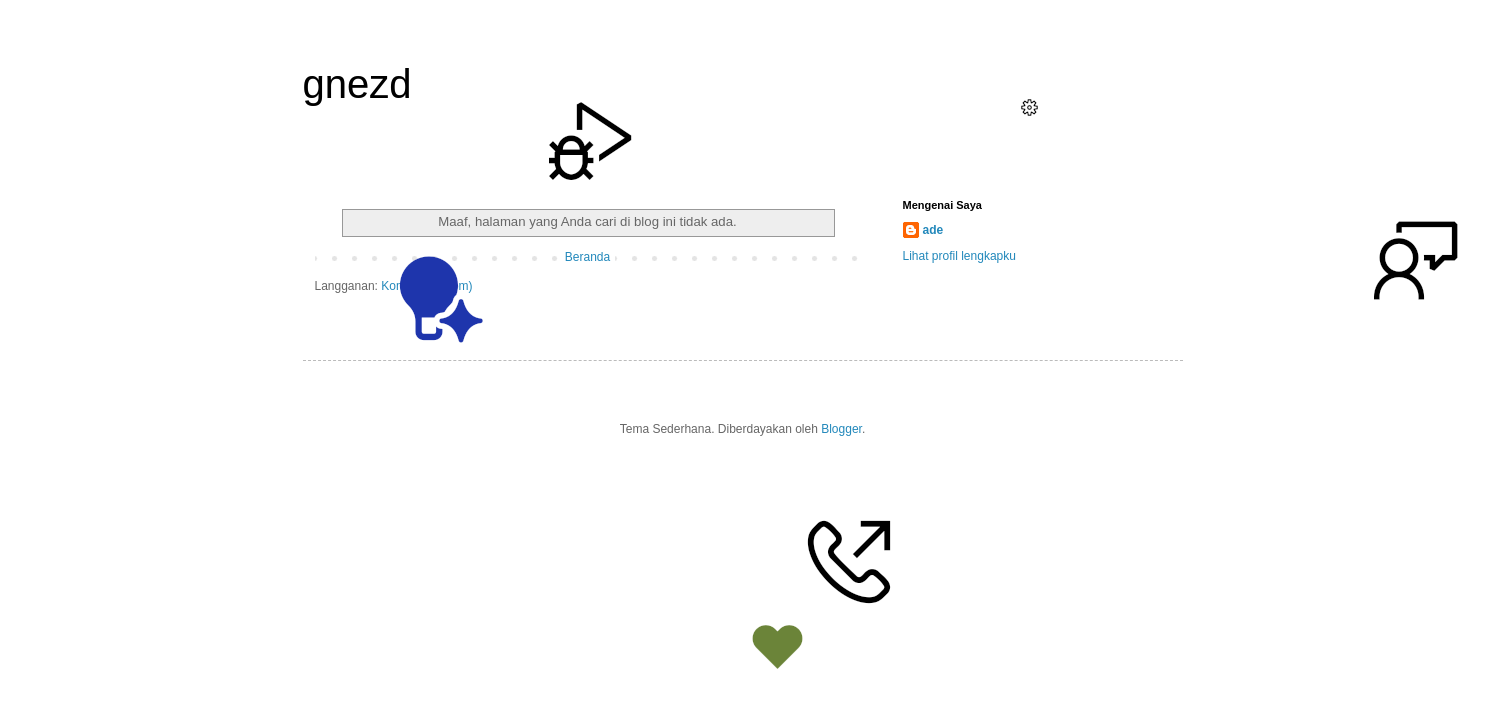 The height and width of the screenshot is (720, 1485). I want to click on indicates a favorited or liked item, so click(777, 646).